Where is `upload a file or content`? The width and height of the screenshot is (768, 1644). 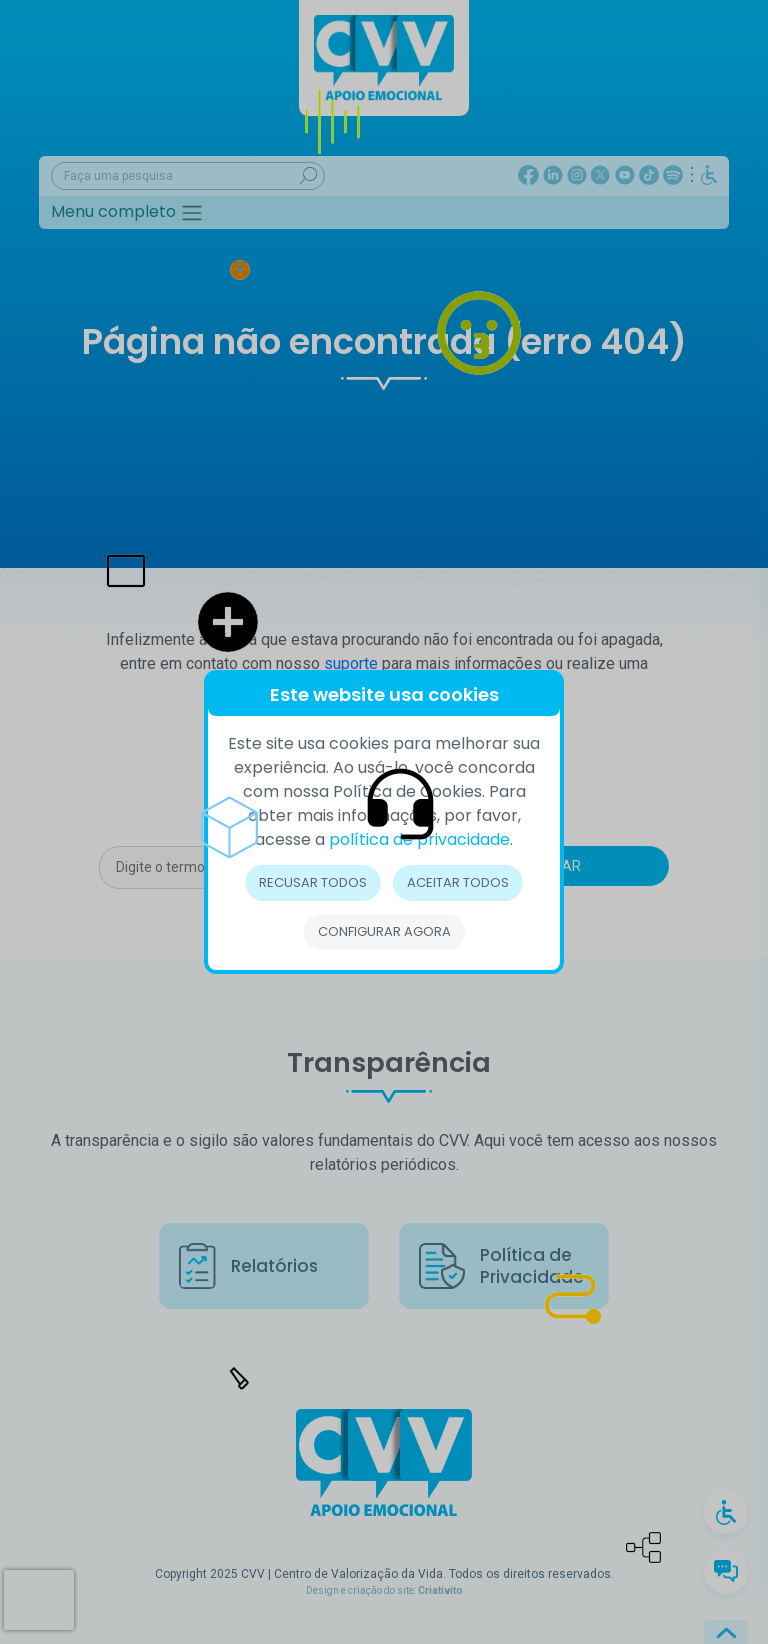
upload a file or content is located at coordinates (240, 270).